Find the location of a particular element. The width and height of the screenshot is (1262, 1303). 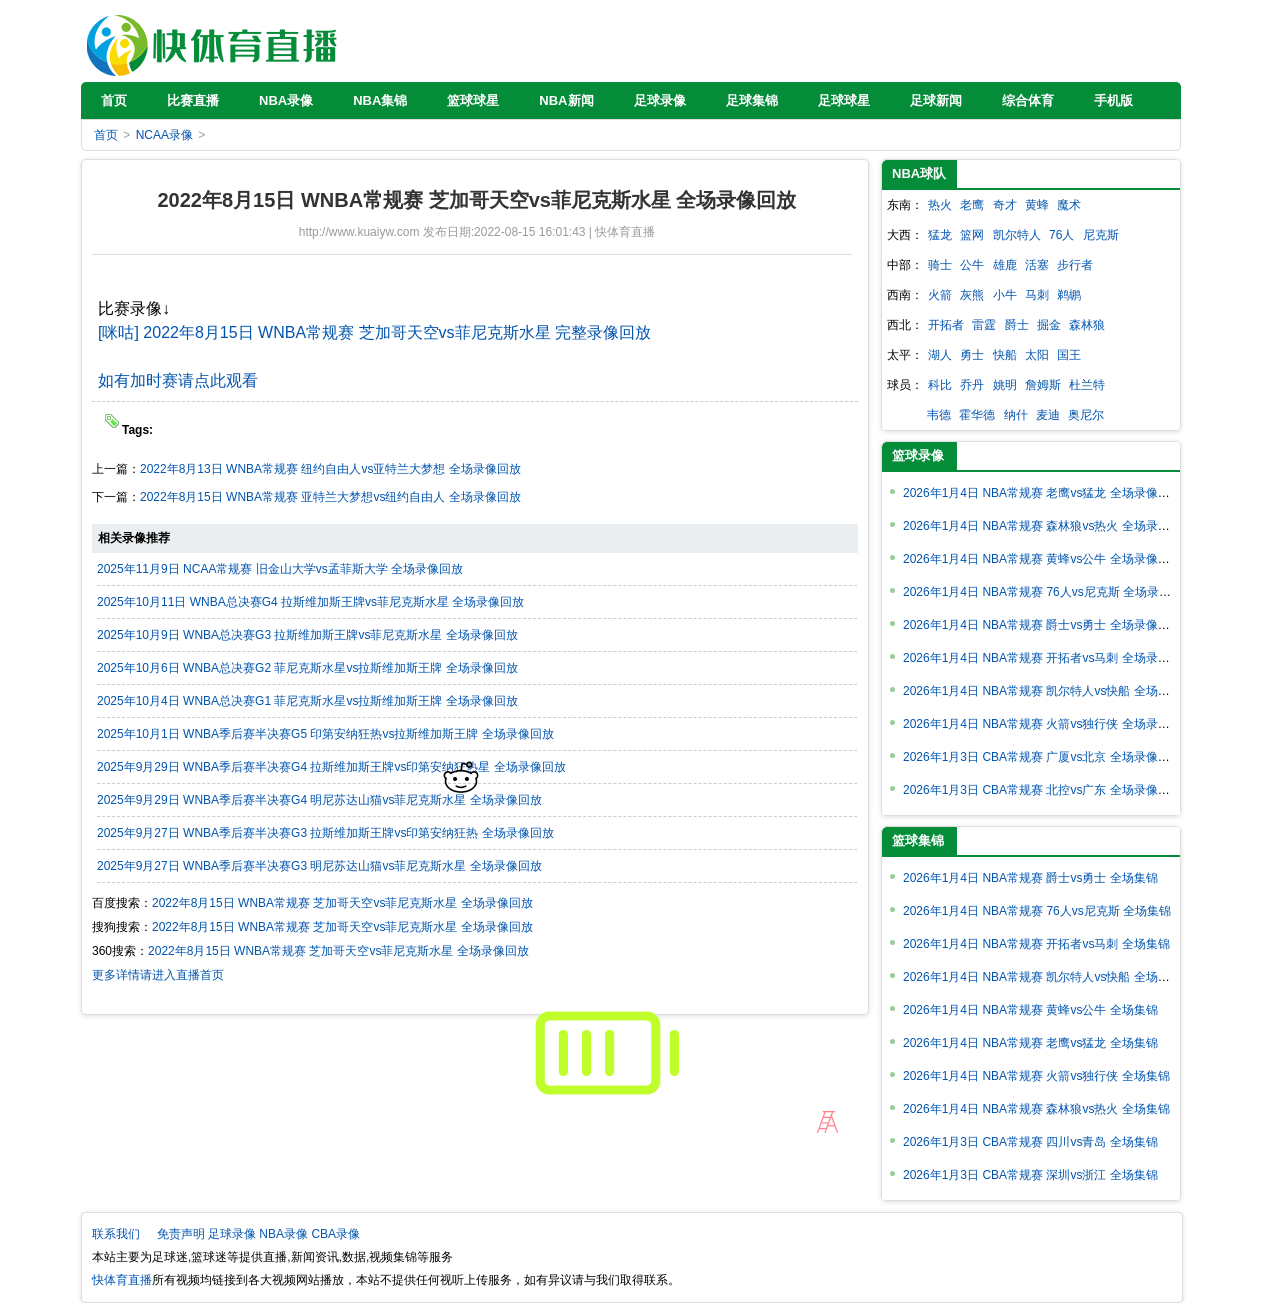

indicates high battery level is located at coordinates (605, 1053).